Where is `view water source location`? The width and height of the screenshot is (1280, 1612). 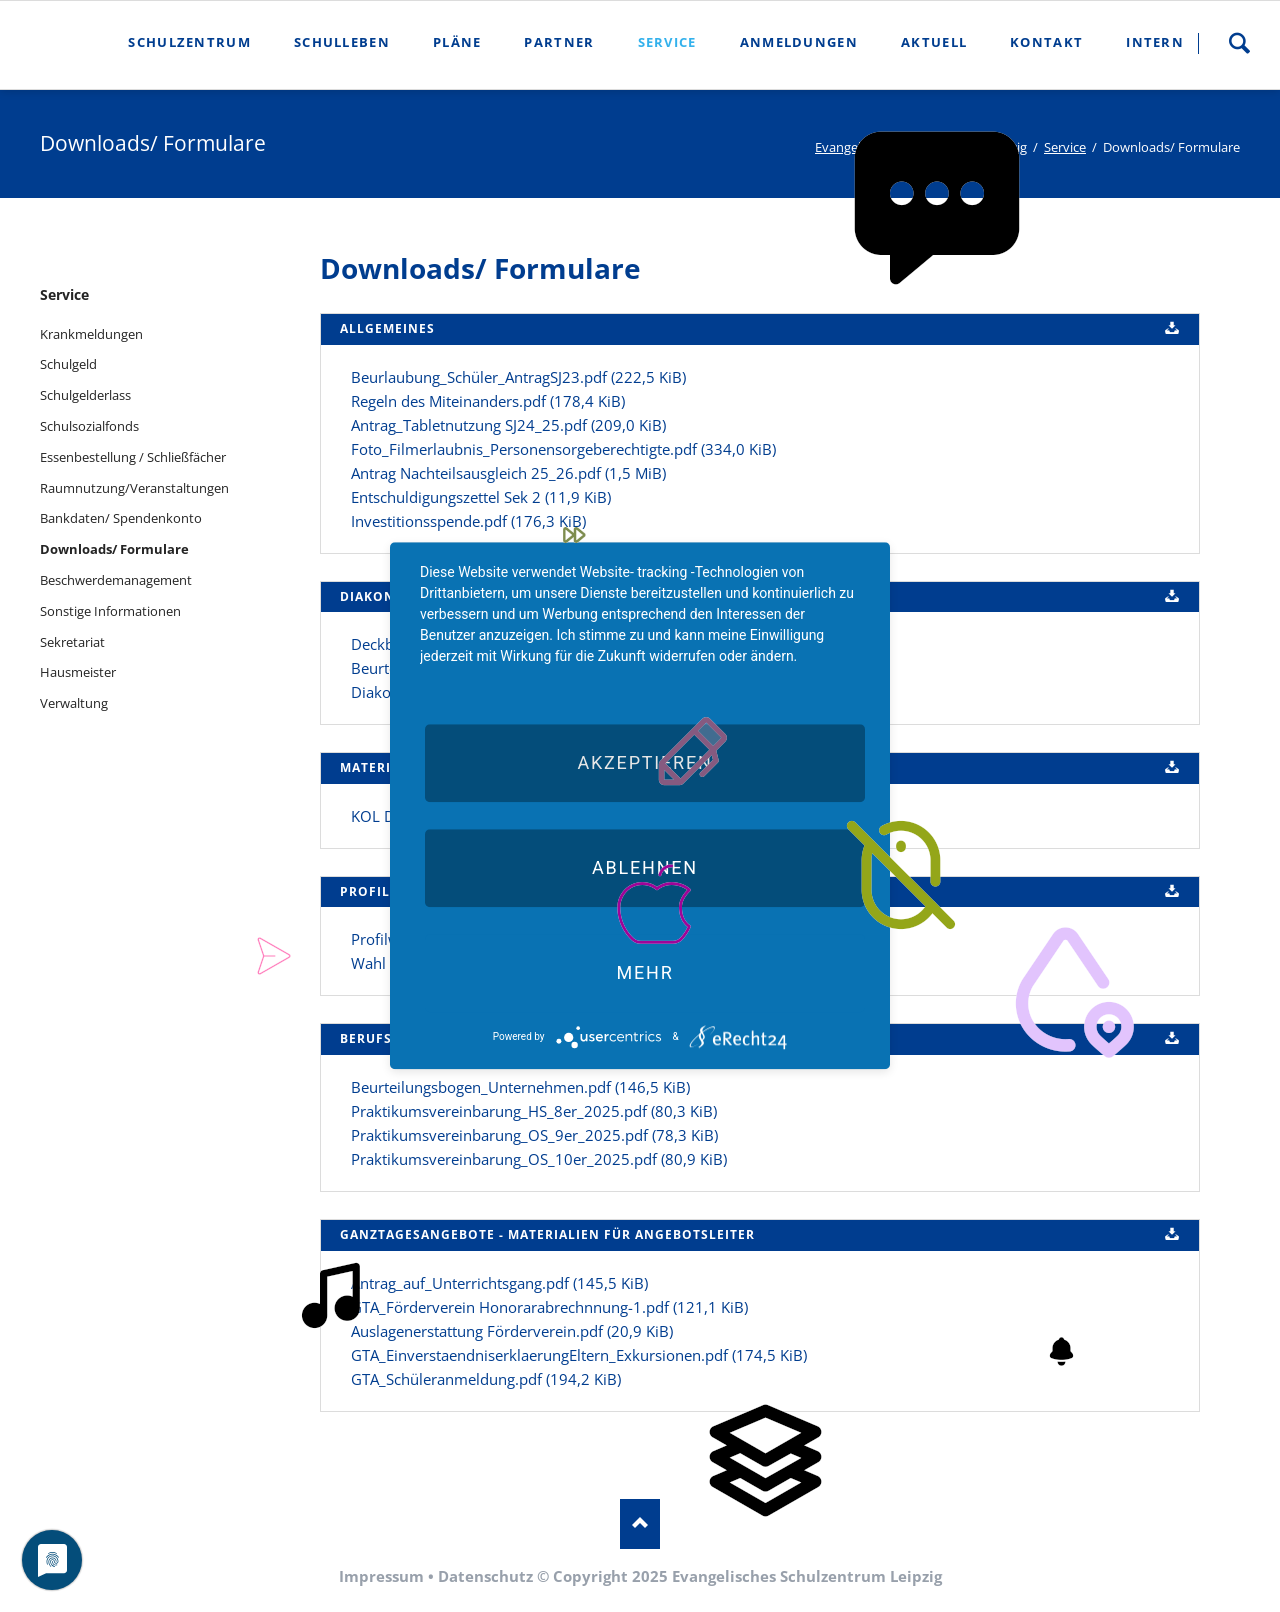
view water source location is located at coordinates (1065, 989).